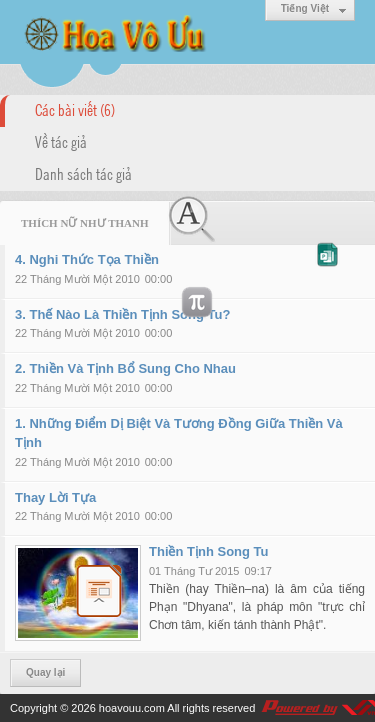 The width and height of the screenshot is (375, 722). I want to click on open mathematics or calculator application, so click(197, 302).